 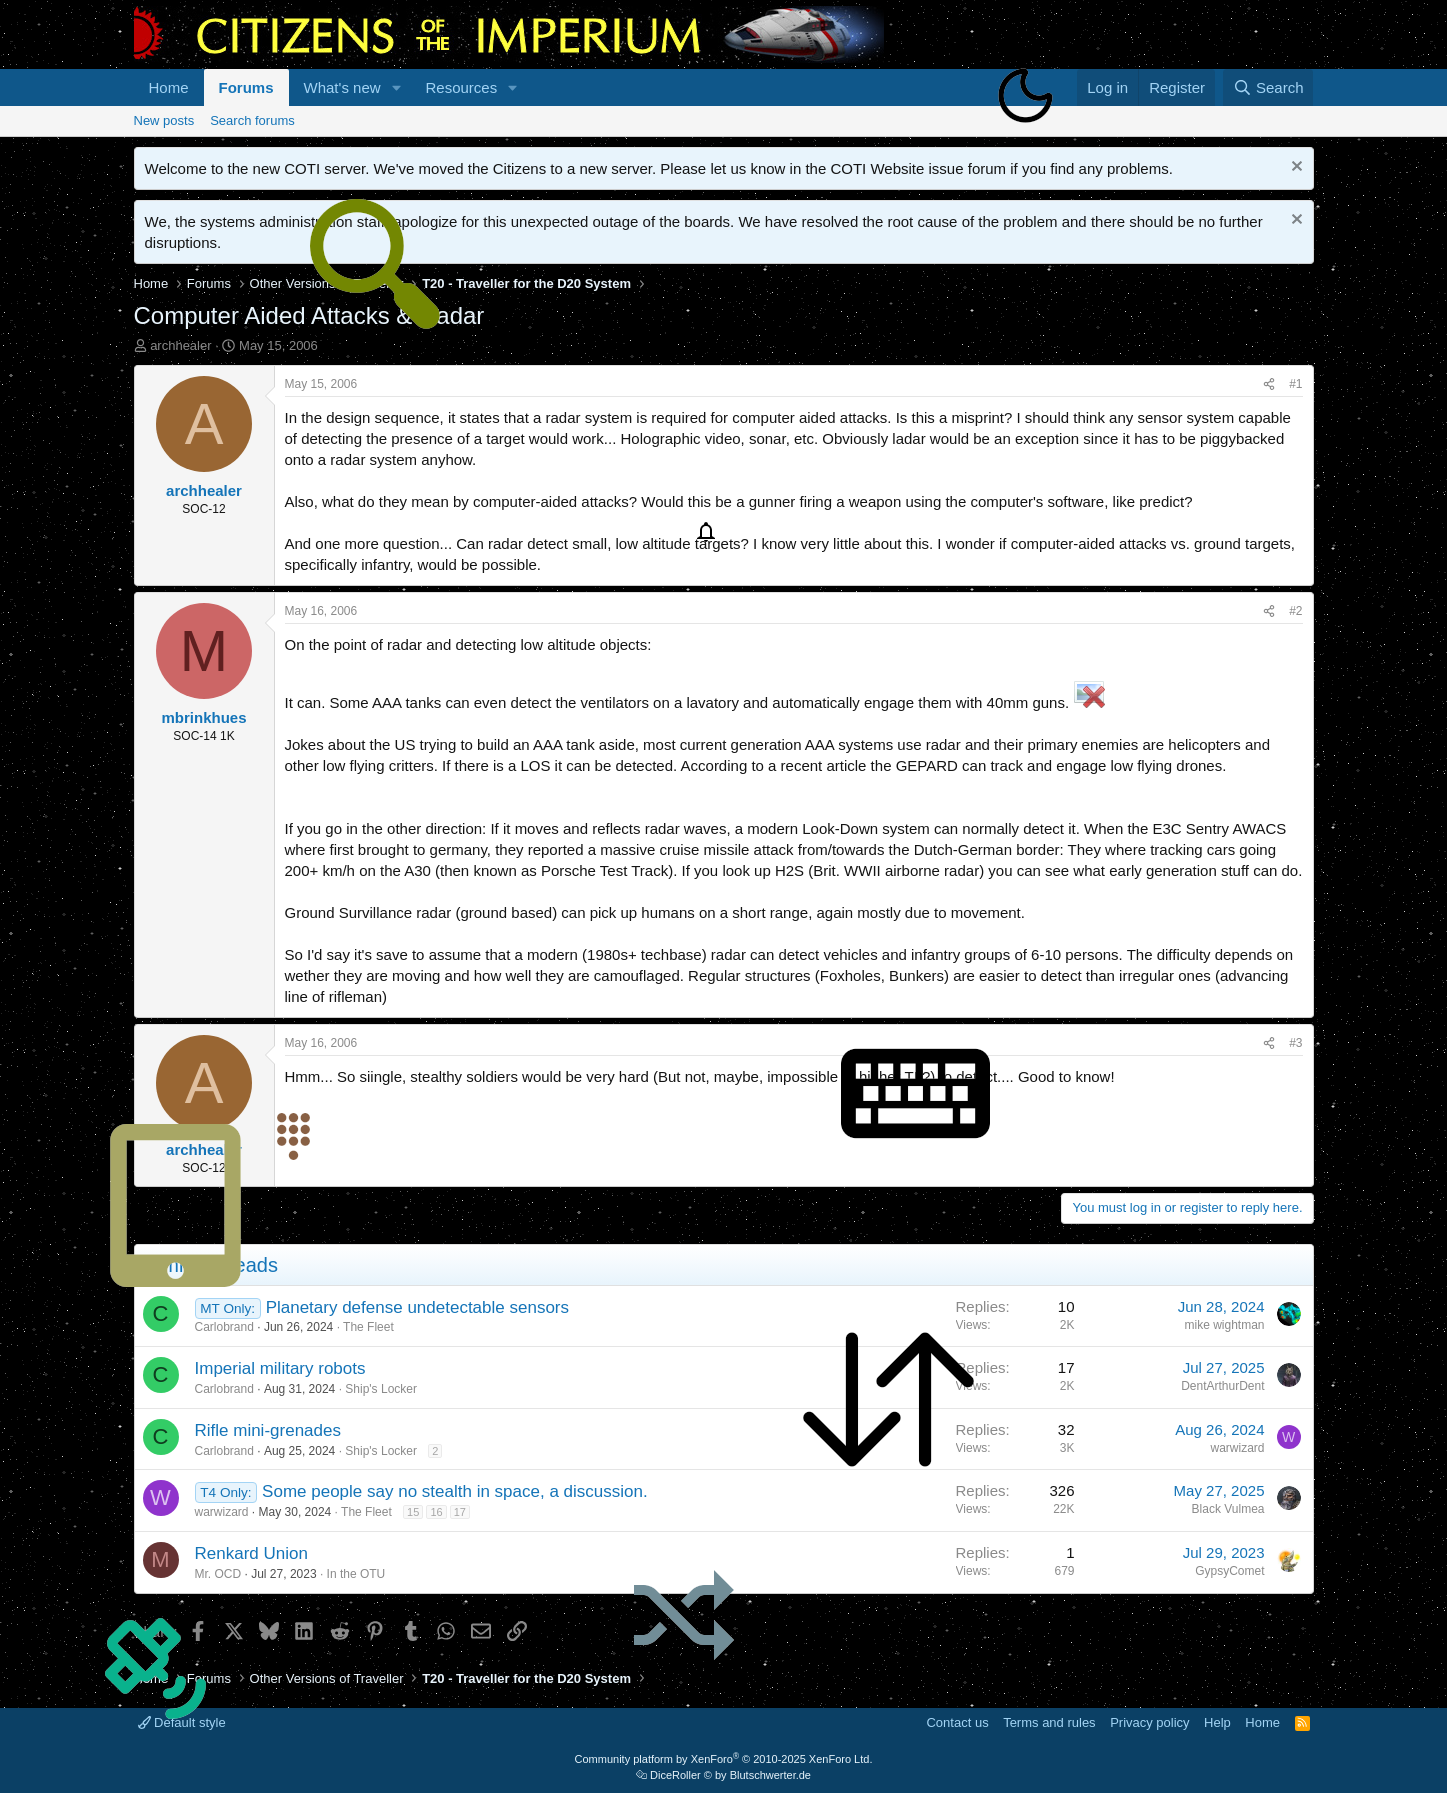 What do you see at coordinates (706, 532) in the screenshot?
I see `view notifications` at bounding box center [706, 532].